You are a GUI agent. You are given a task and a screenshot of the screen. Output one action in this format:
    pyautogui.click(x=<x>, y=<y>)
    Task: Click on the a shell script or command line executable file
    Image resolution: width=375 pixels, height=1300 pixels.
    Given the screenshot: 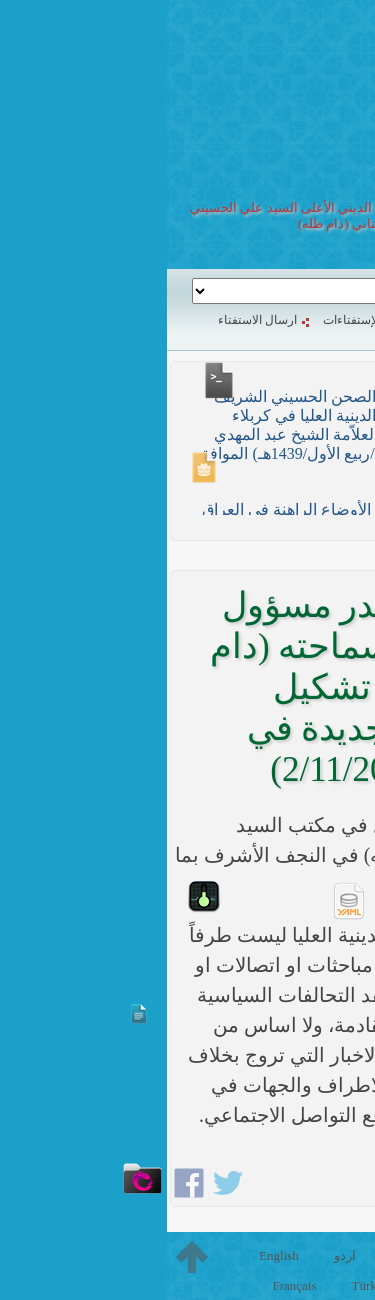 What is the action you would take?
    pyautogui.click(x=219, y=381)
    